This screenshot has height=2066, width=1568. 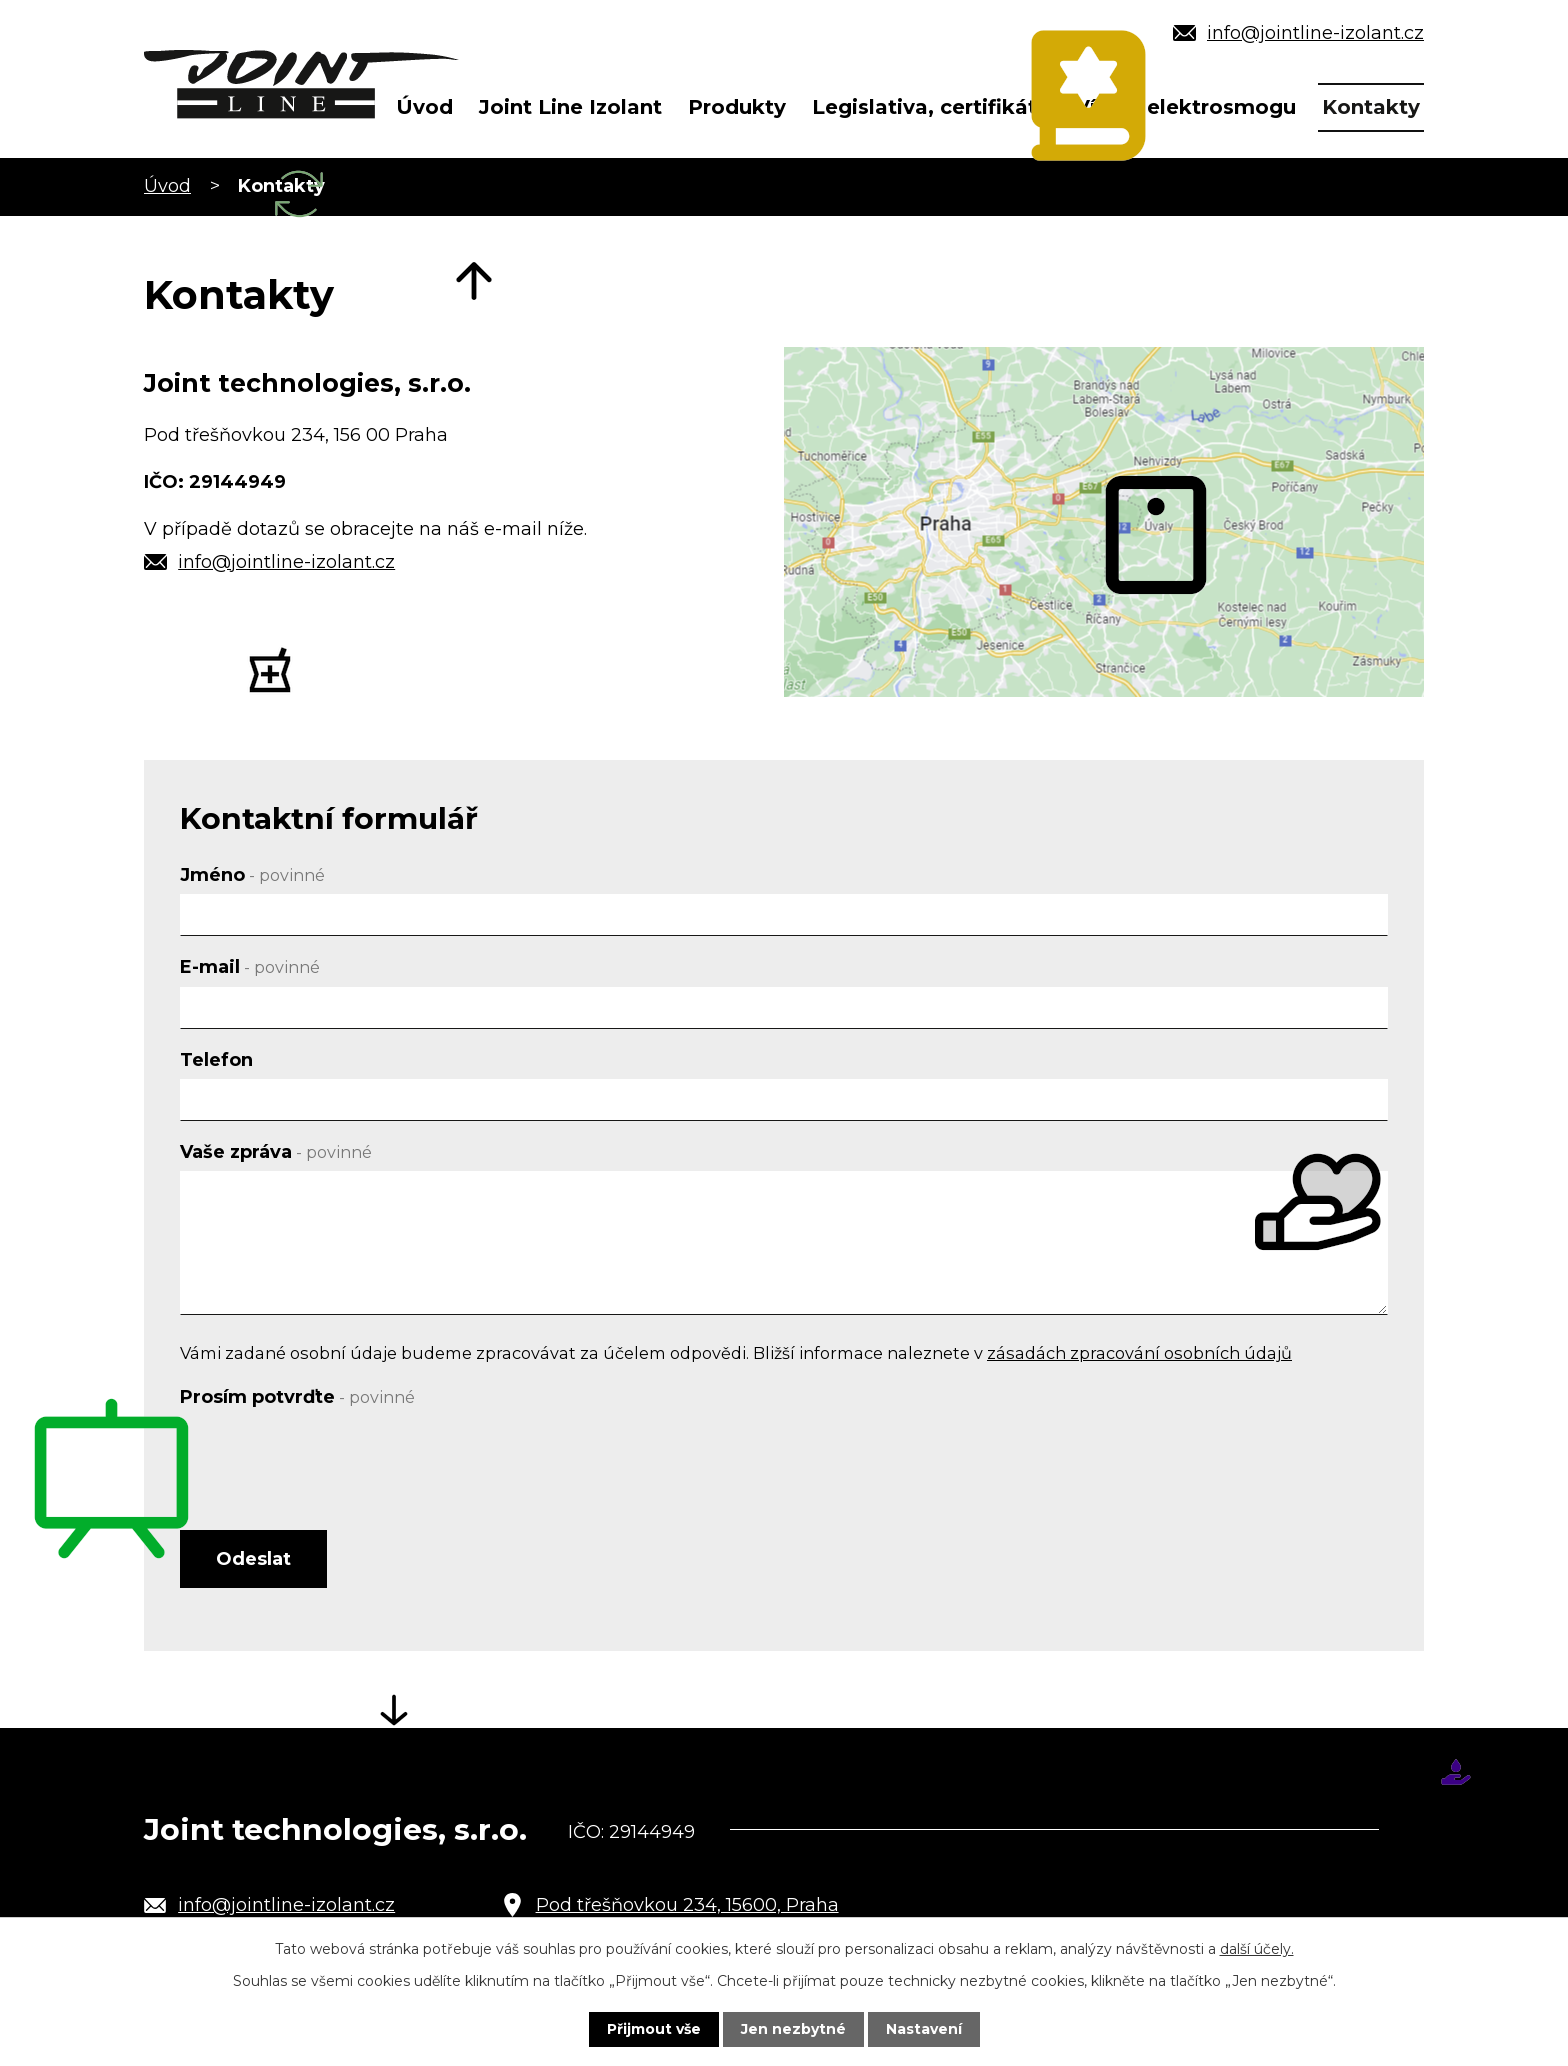 What do you see at coordinates (299, 194) in the screenshot?
I see `refresh or reload content` at bounding box center [299, 194].